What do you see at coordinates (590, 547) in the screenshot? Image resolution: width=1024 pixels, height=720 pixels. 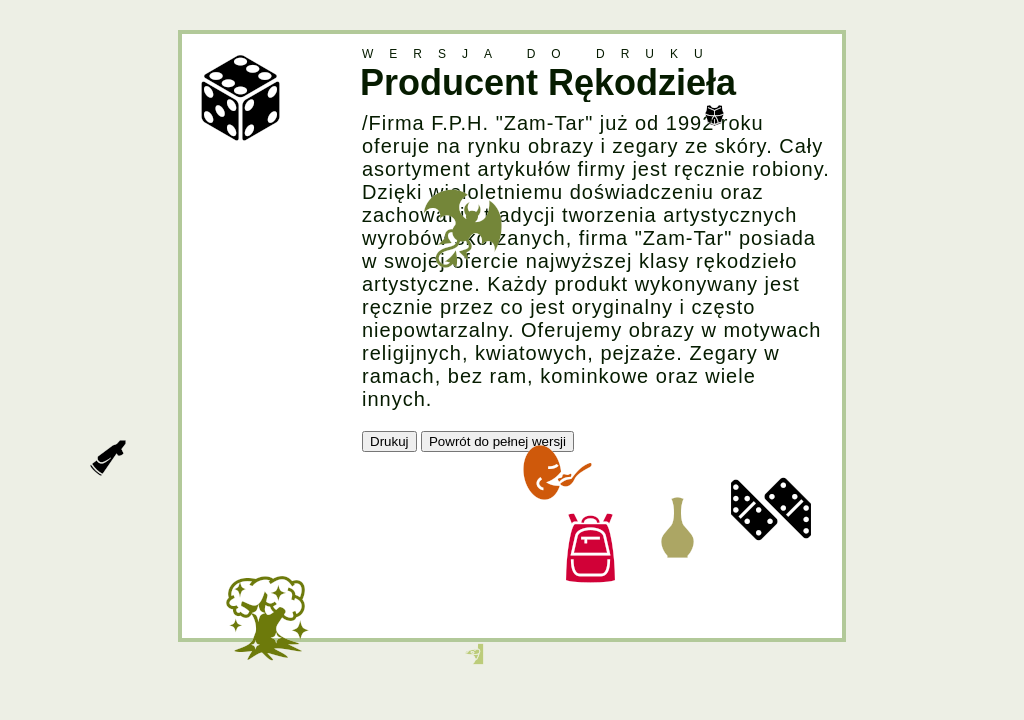 I see `access school or education features` at bounding box center [590, 547].